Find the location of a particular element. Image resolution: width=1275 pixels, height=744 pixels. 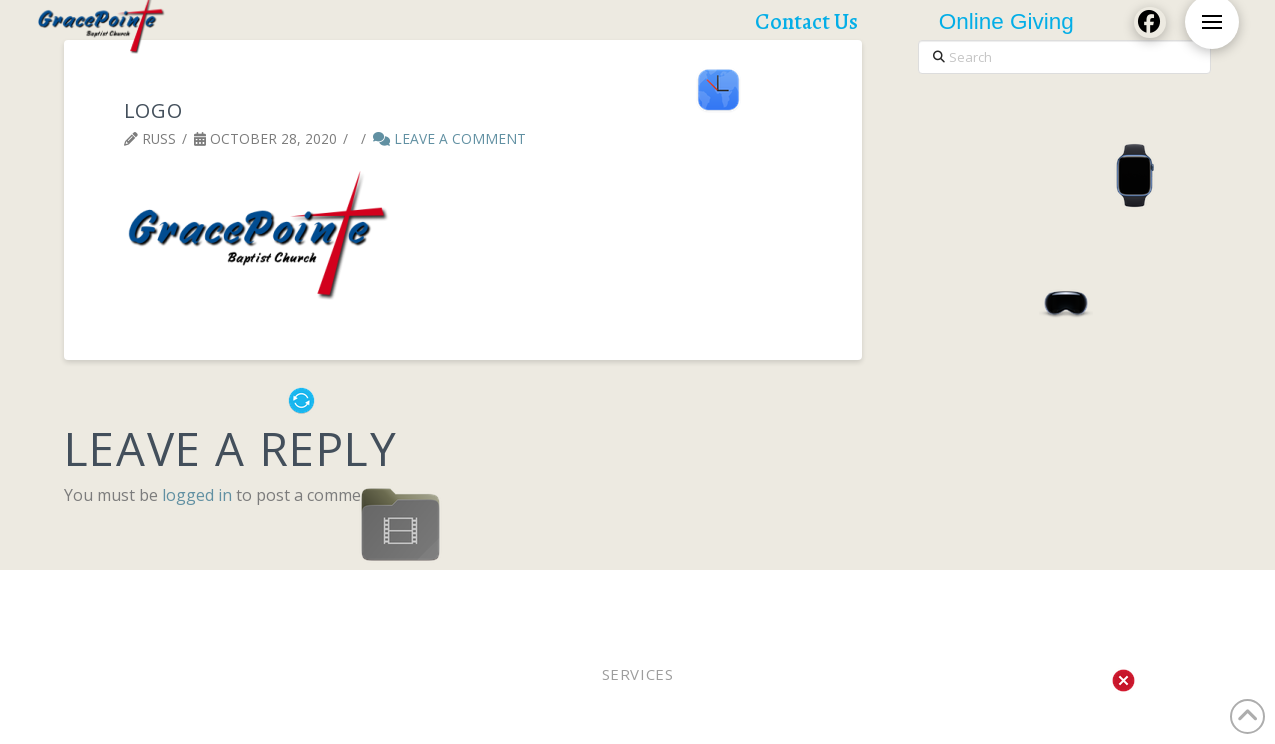

apple vision pro headset device icon is located at coordinates (1066, 303).